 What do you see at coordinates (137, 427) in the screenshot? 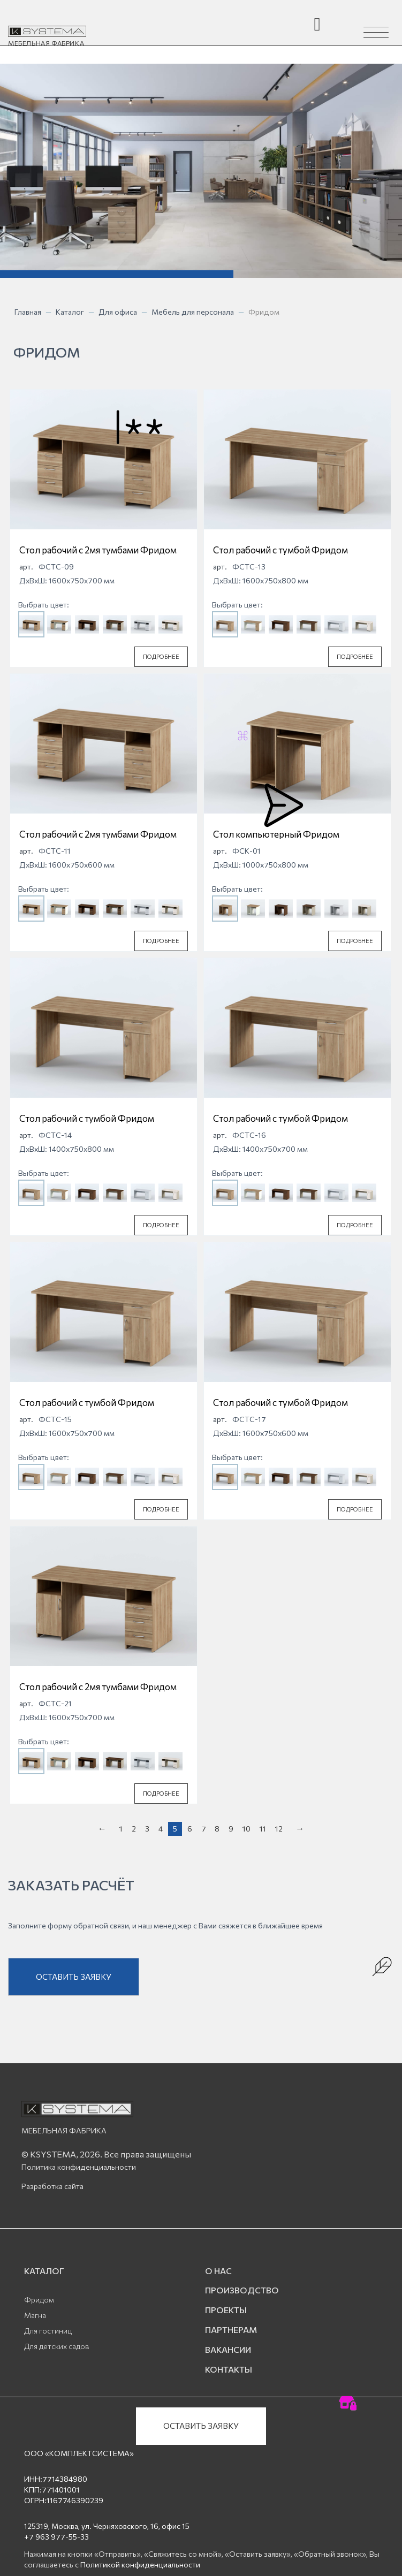
I see `enter or view password field` at bounding box center [137, 427].